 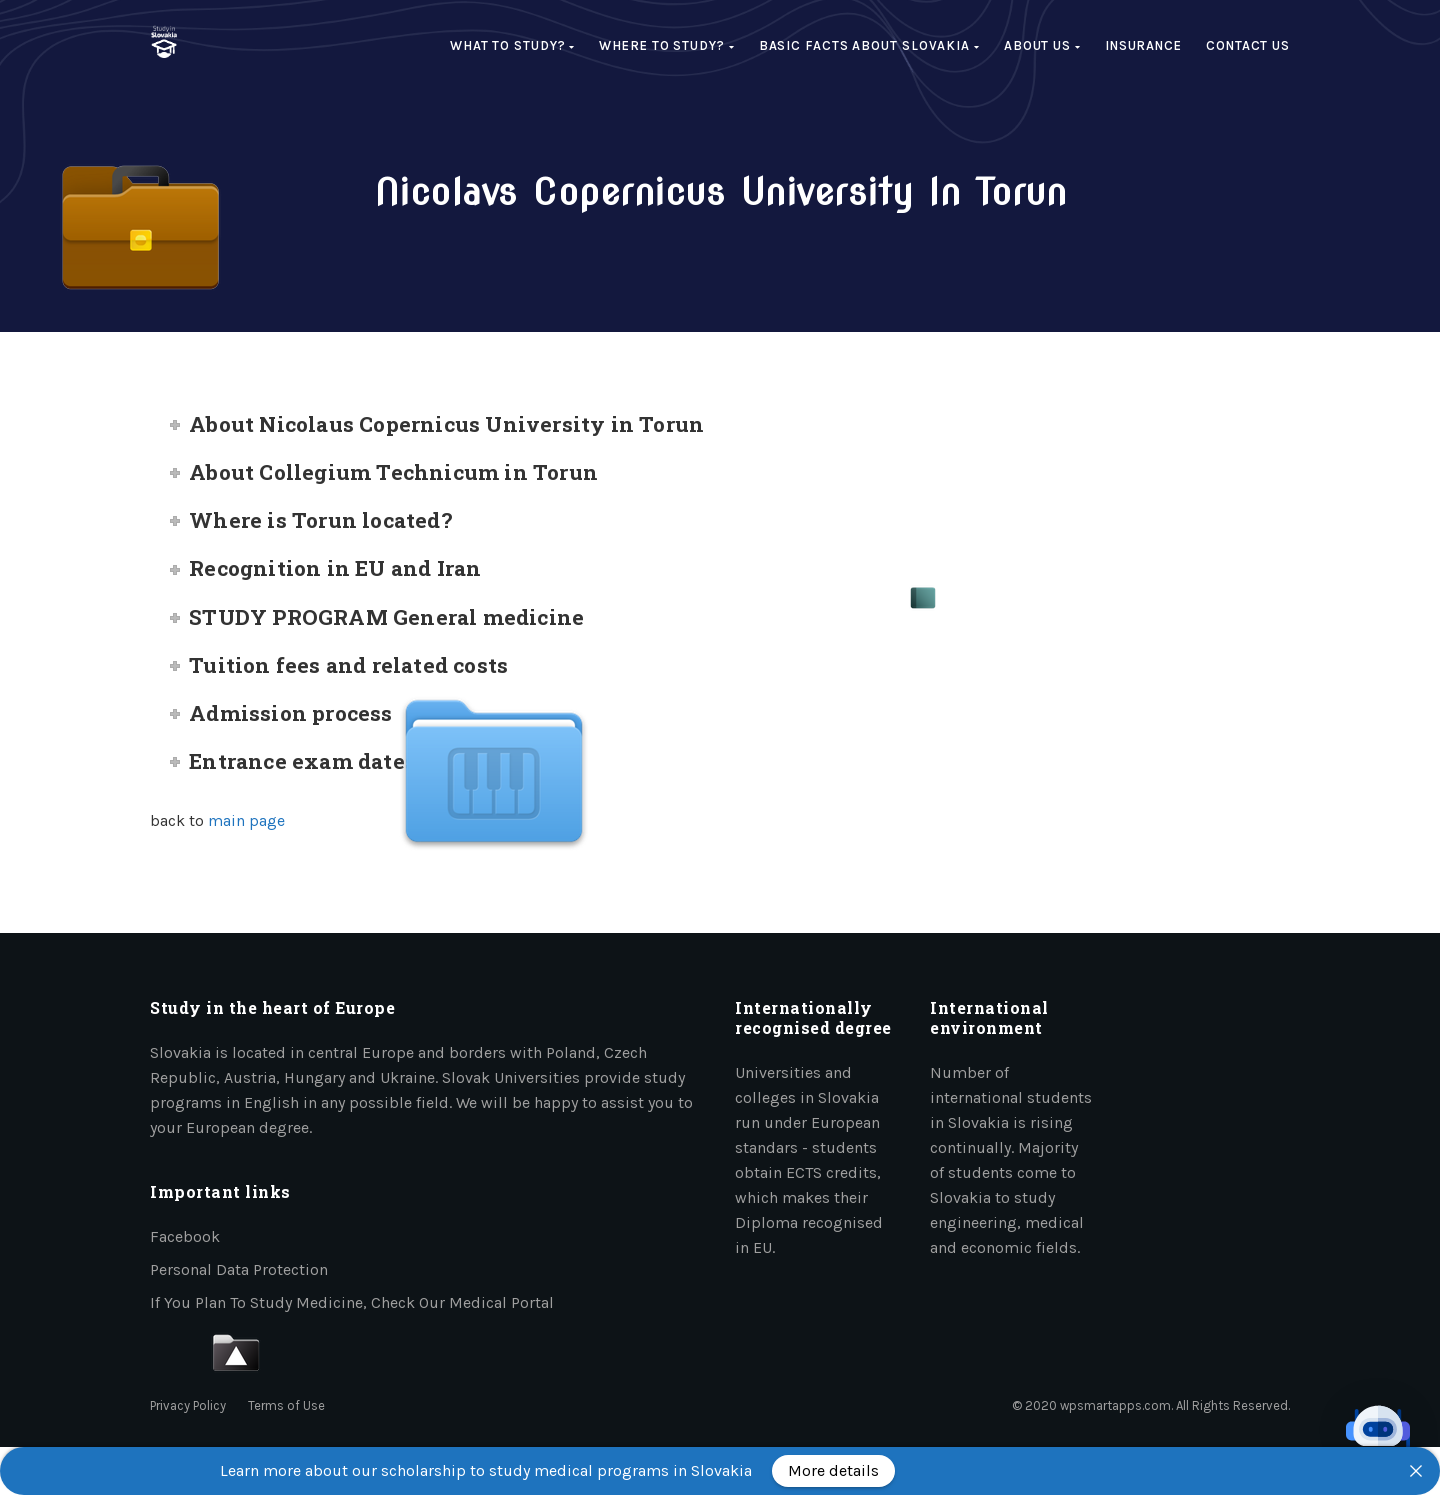 What do you see at coordinates (923, 597) in the screenshot?
I see `access the desktop folder` at bounding box center [923, 597].